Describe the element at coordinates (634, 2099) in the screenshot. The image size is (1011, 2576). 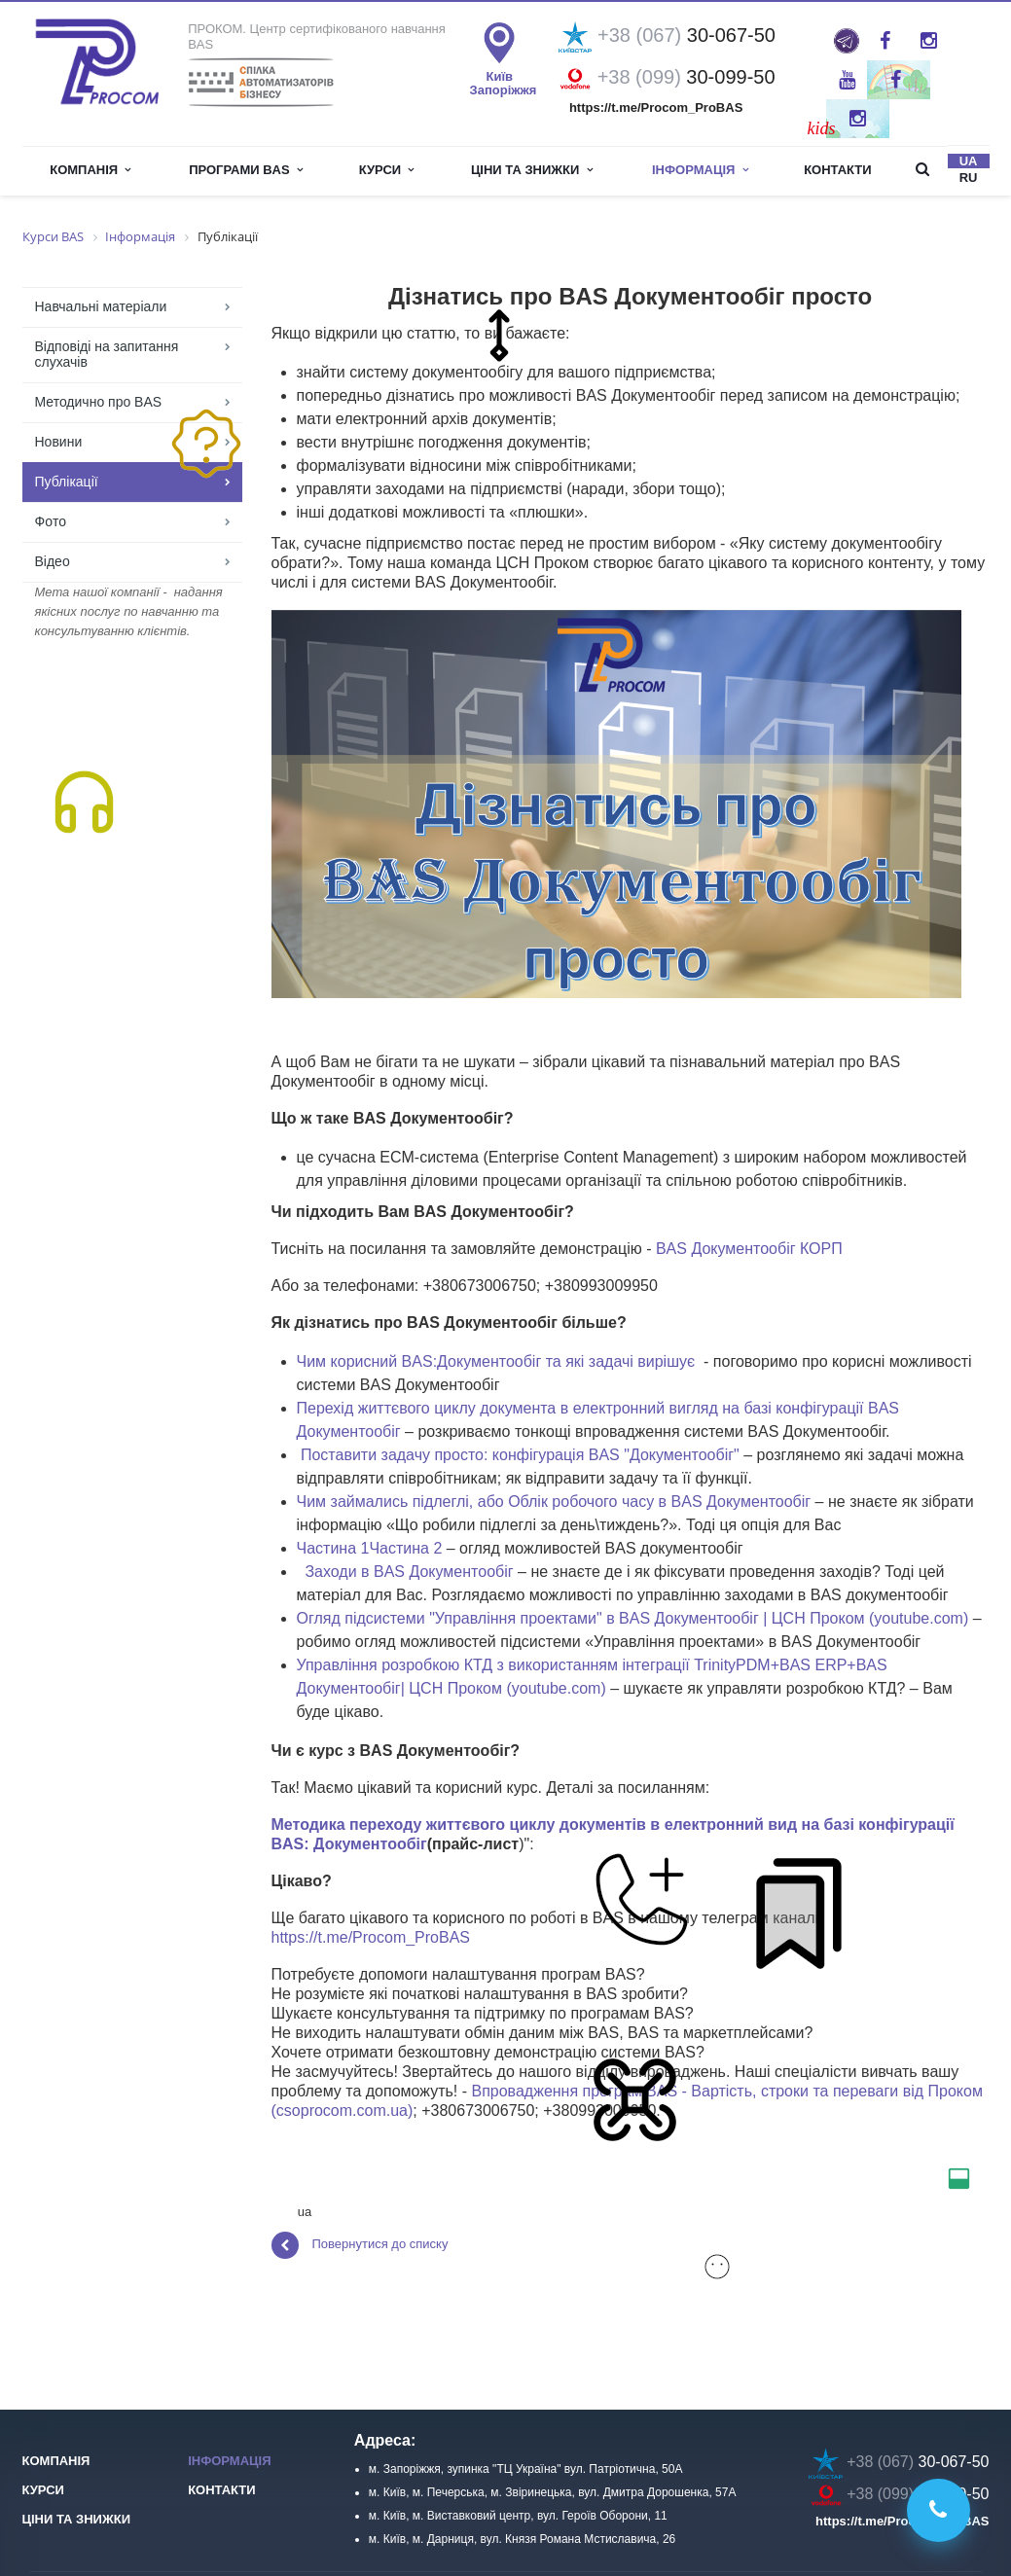
I see `access drone controls` at that location.